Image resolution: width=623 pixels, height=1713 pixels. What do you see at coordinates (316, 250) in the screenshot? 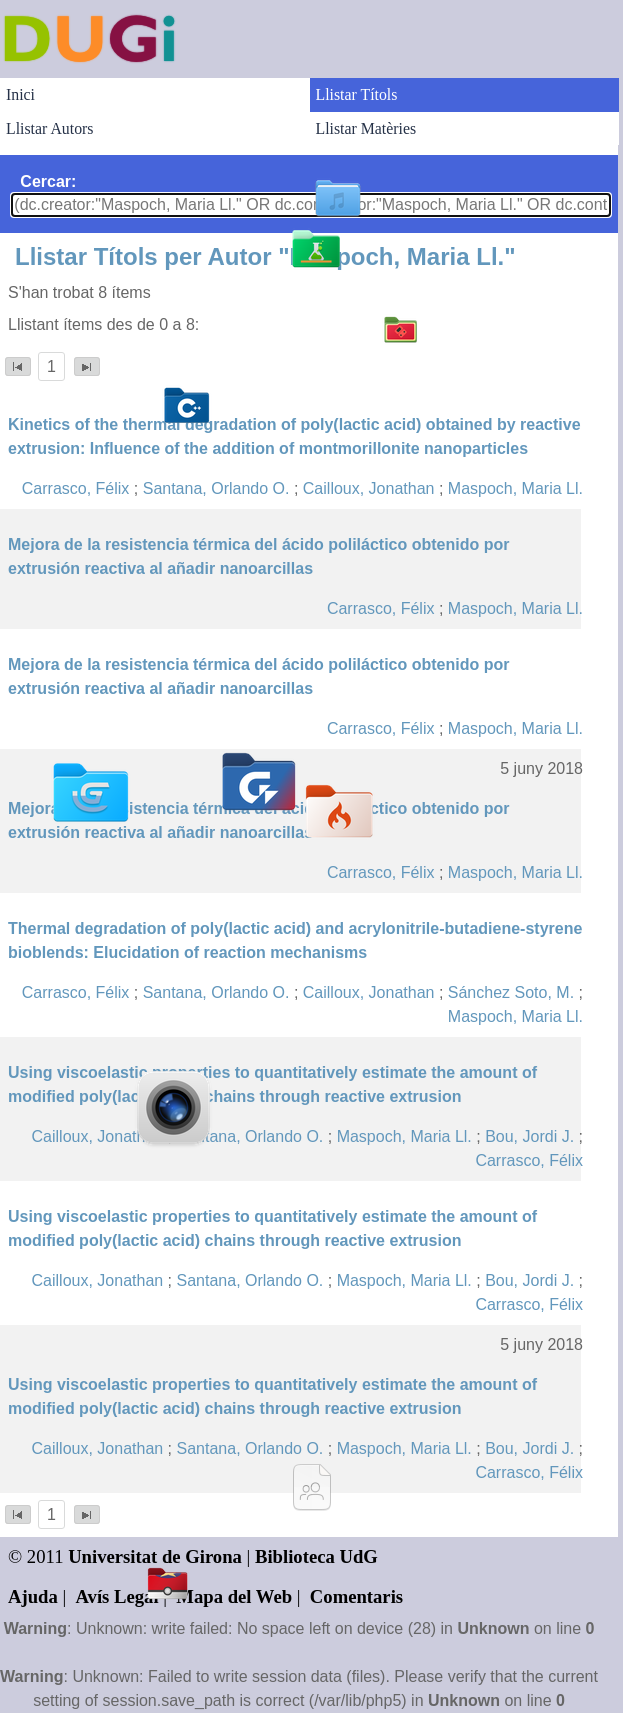
I see `open chemistry course materials folder` at bounding box center [316, 250].